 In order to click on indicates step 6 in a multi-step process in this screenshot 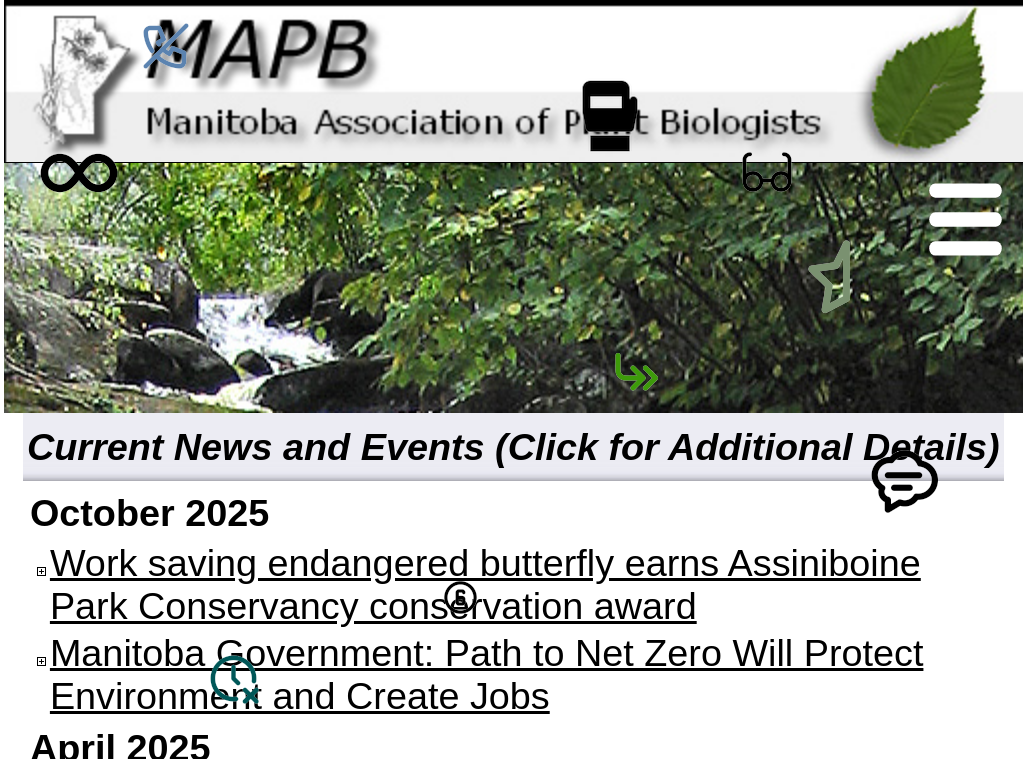, I will do `click(460, 597)`.